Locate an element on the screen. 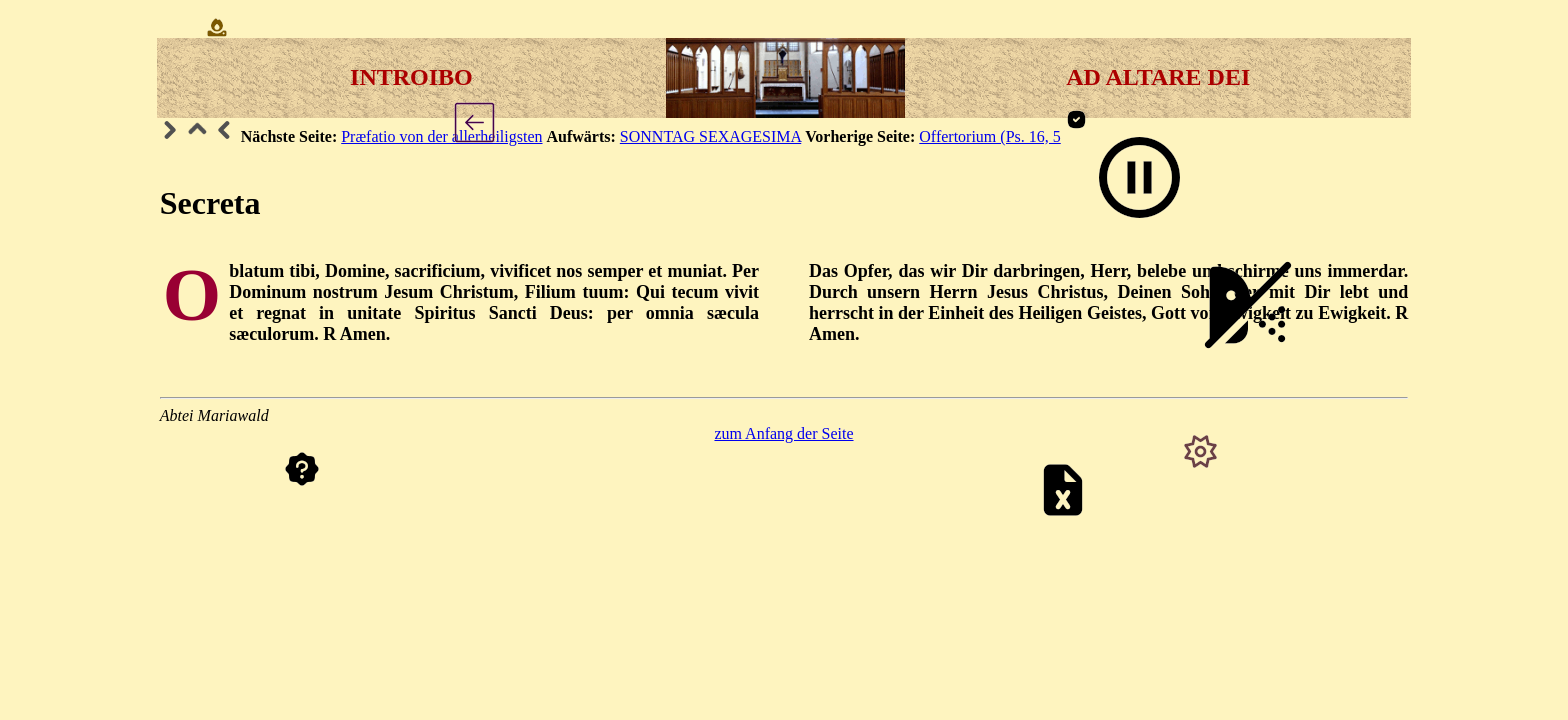  go back to previous screen is located at coordinates (474, 122).